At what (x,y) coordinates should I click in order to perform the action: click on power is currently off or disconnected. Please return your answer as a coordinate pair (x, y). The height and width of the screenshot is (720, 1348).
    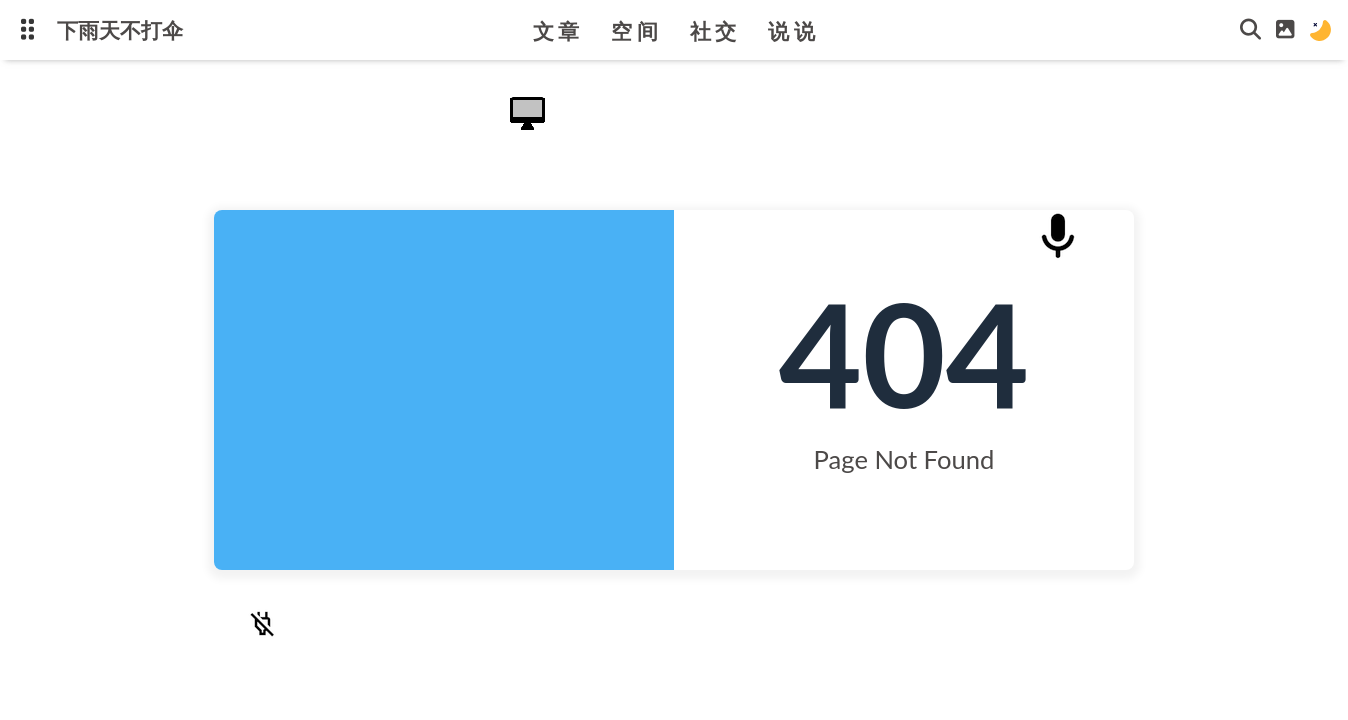
    Looking at the image, I should click on (262, 623).